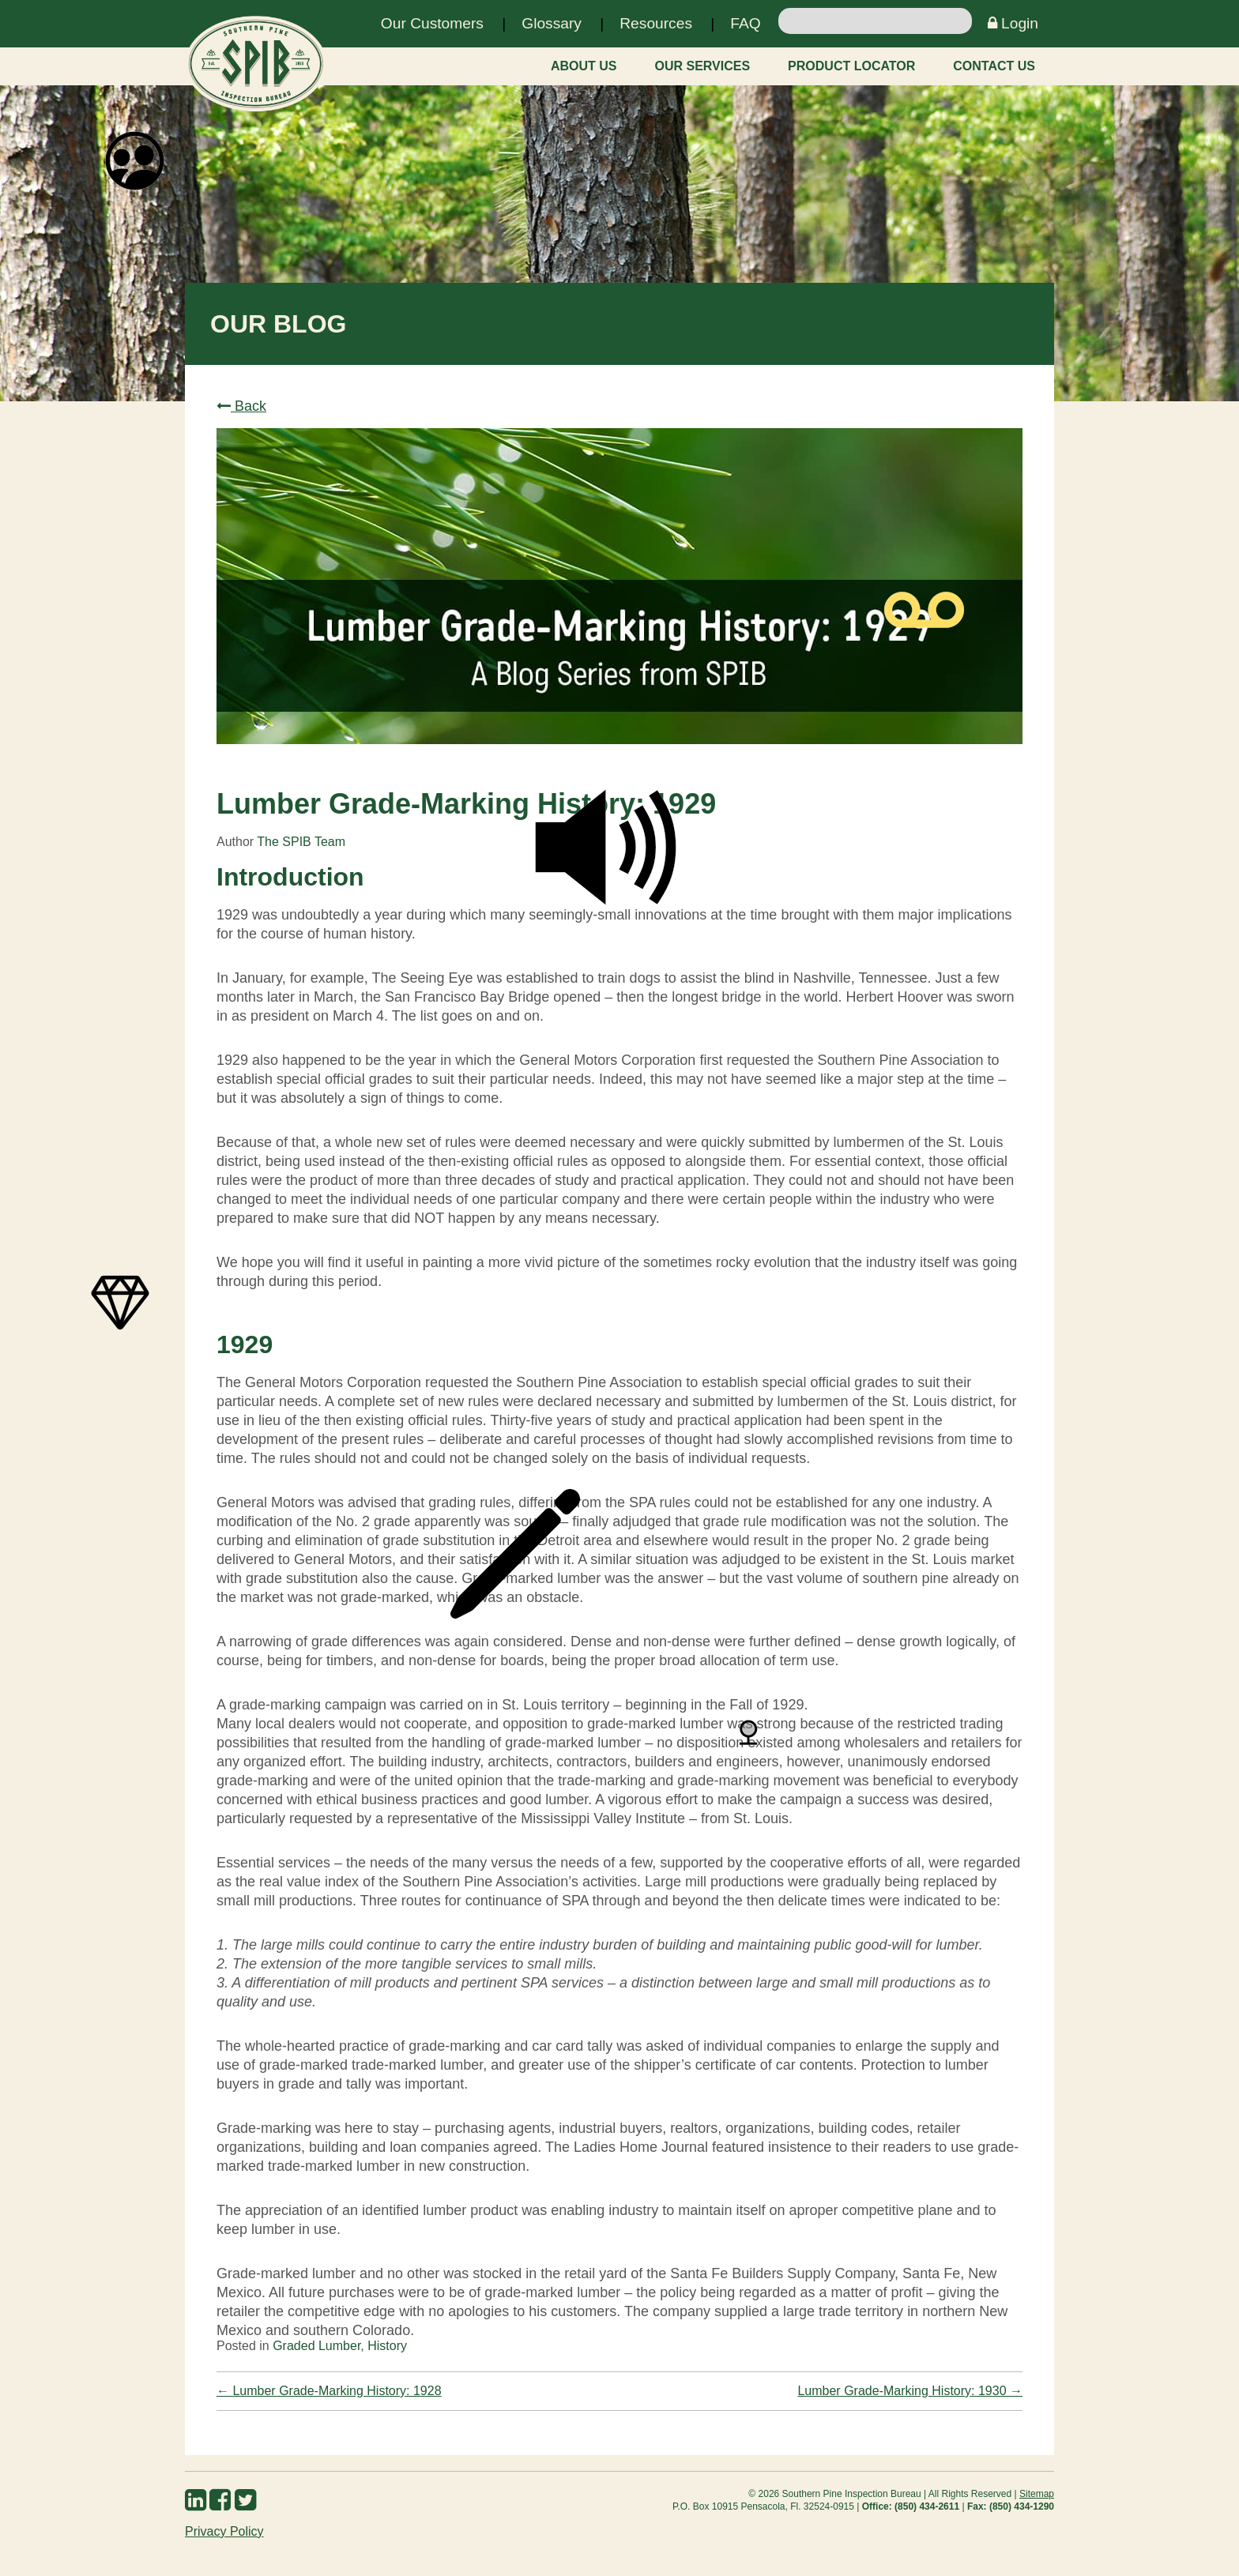 The image size is (1239, 2576). Describe the element at coordinates (748, 1732) in the screenshot. I see `view nature or outdoor photos` at that location.